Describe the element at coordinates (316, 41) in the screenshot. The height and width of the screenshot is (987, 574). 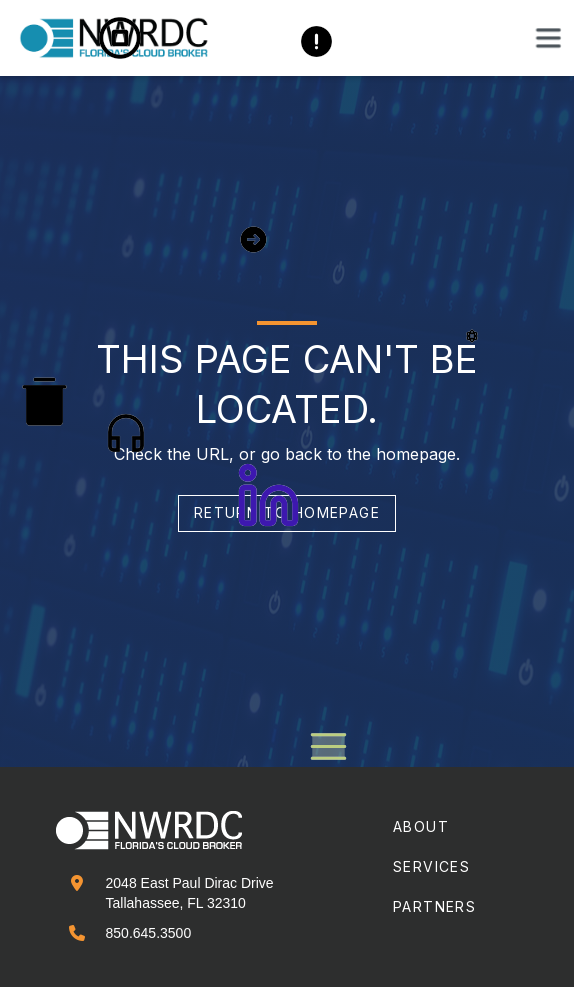
I see `indicates an error or warning state` at that location.